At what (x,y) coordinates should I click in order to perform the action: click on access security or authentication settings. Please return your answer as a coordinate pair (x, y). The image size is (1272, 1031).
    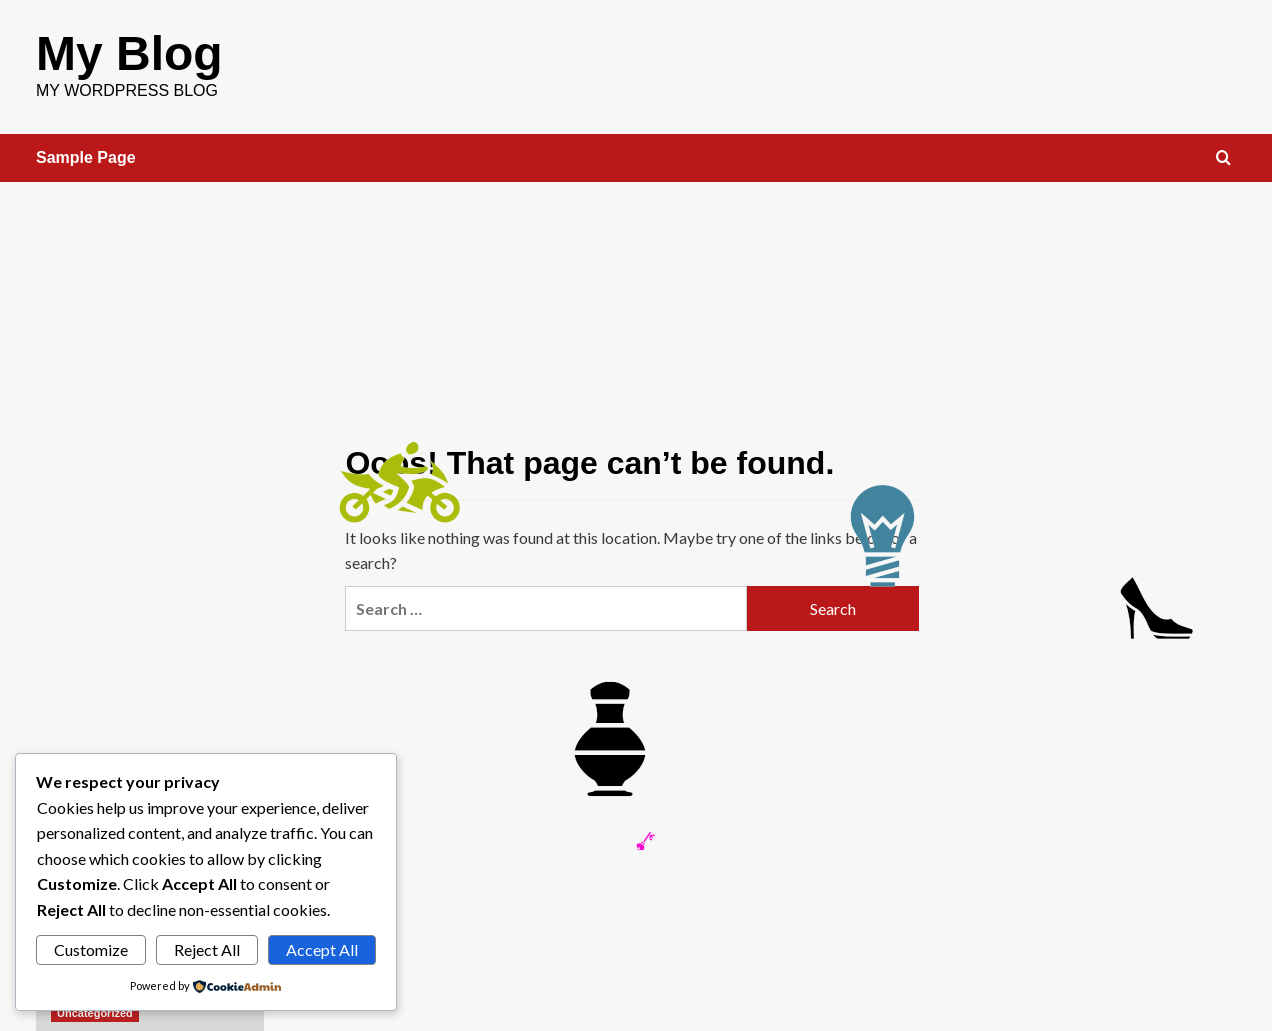
    Looking at the image, I should click on (646, 841).